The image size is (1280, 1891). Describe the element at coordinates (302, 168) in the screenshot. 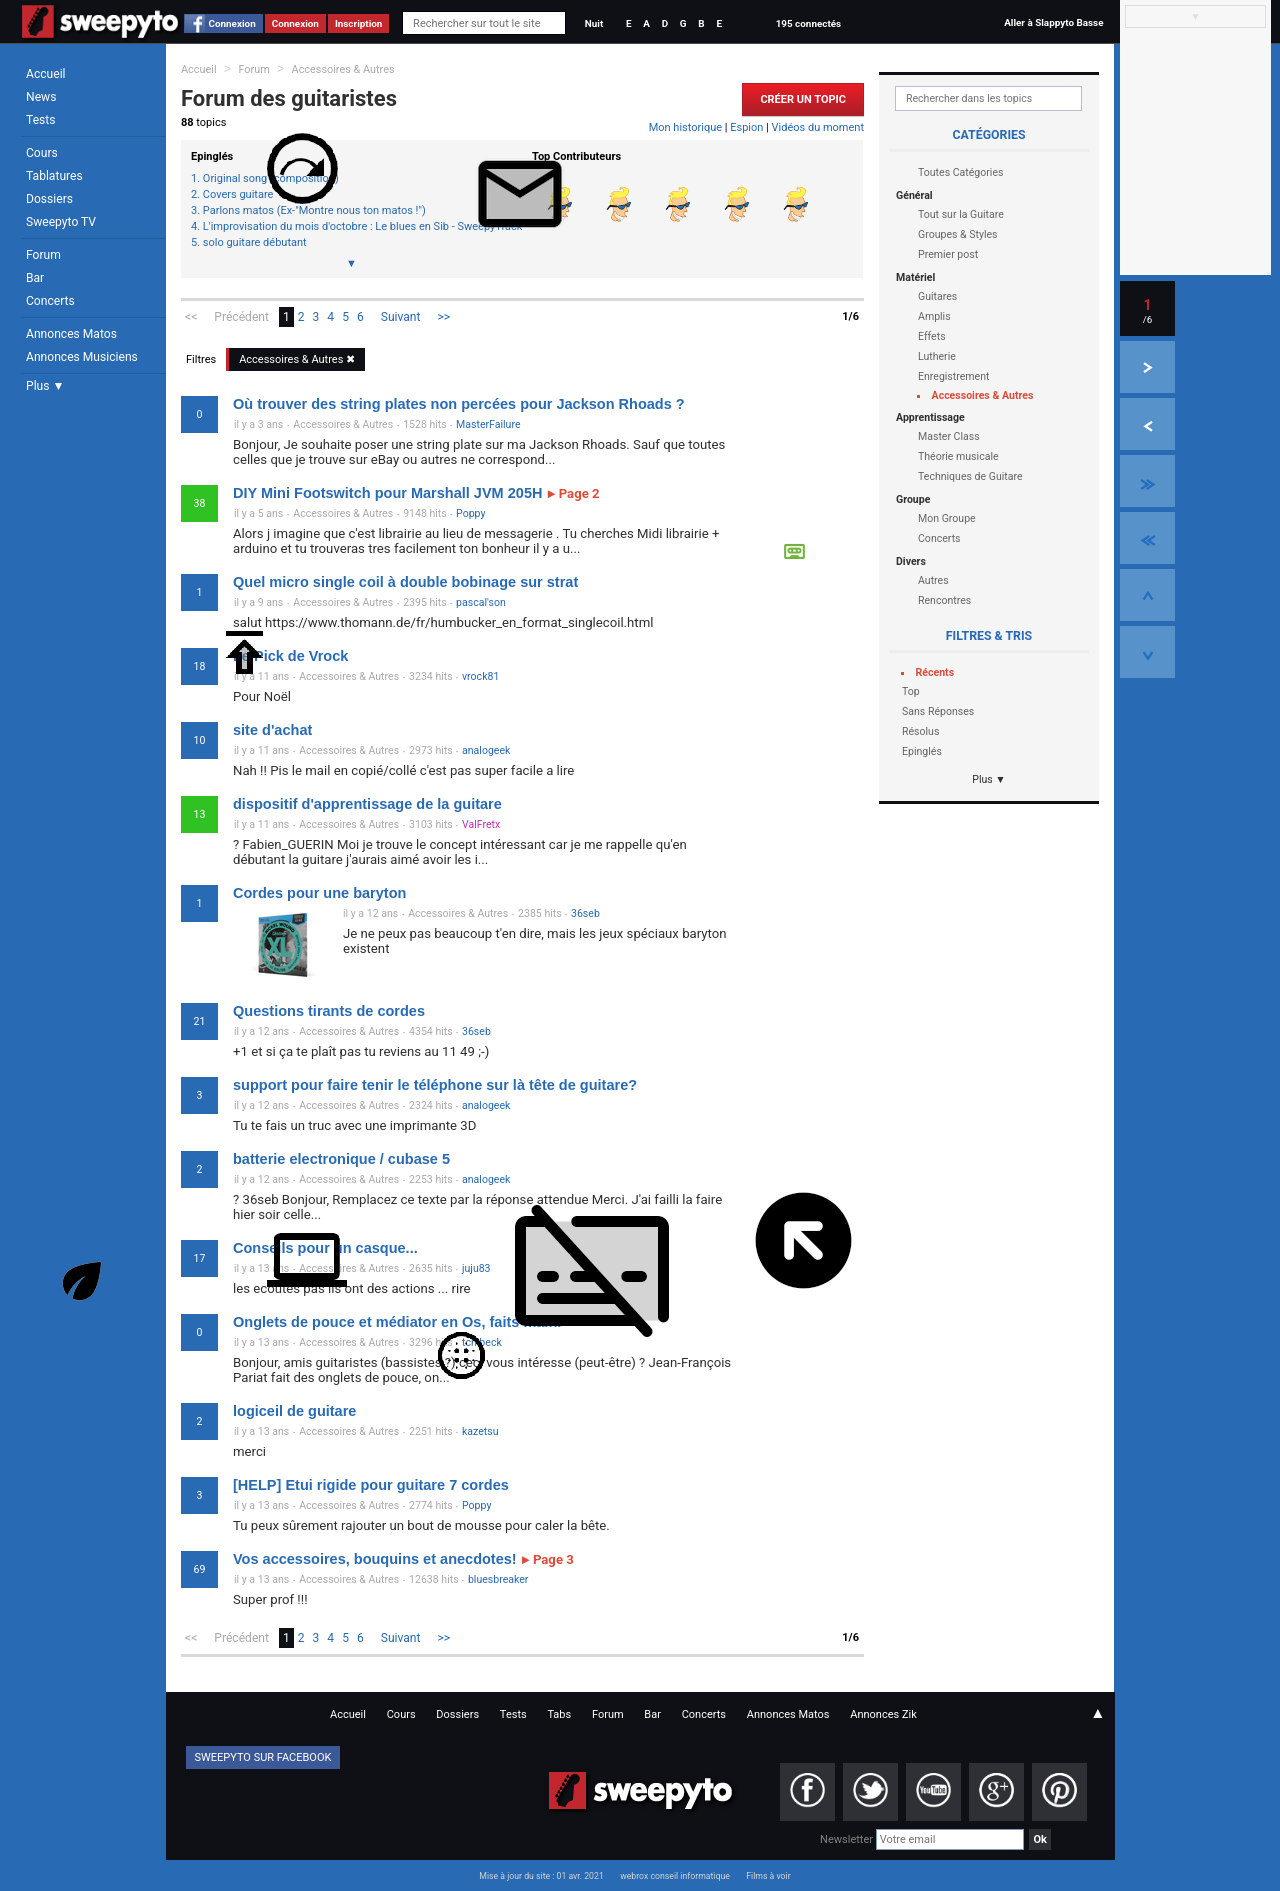

I see `skip to next scheduled item` at that location.